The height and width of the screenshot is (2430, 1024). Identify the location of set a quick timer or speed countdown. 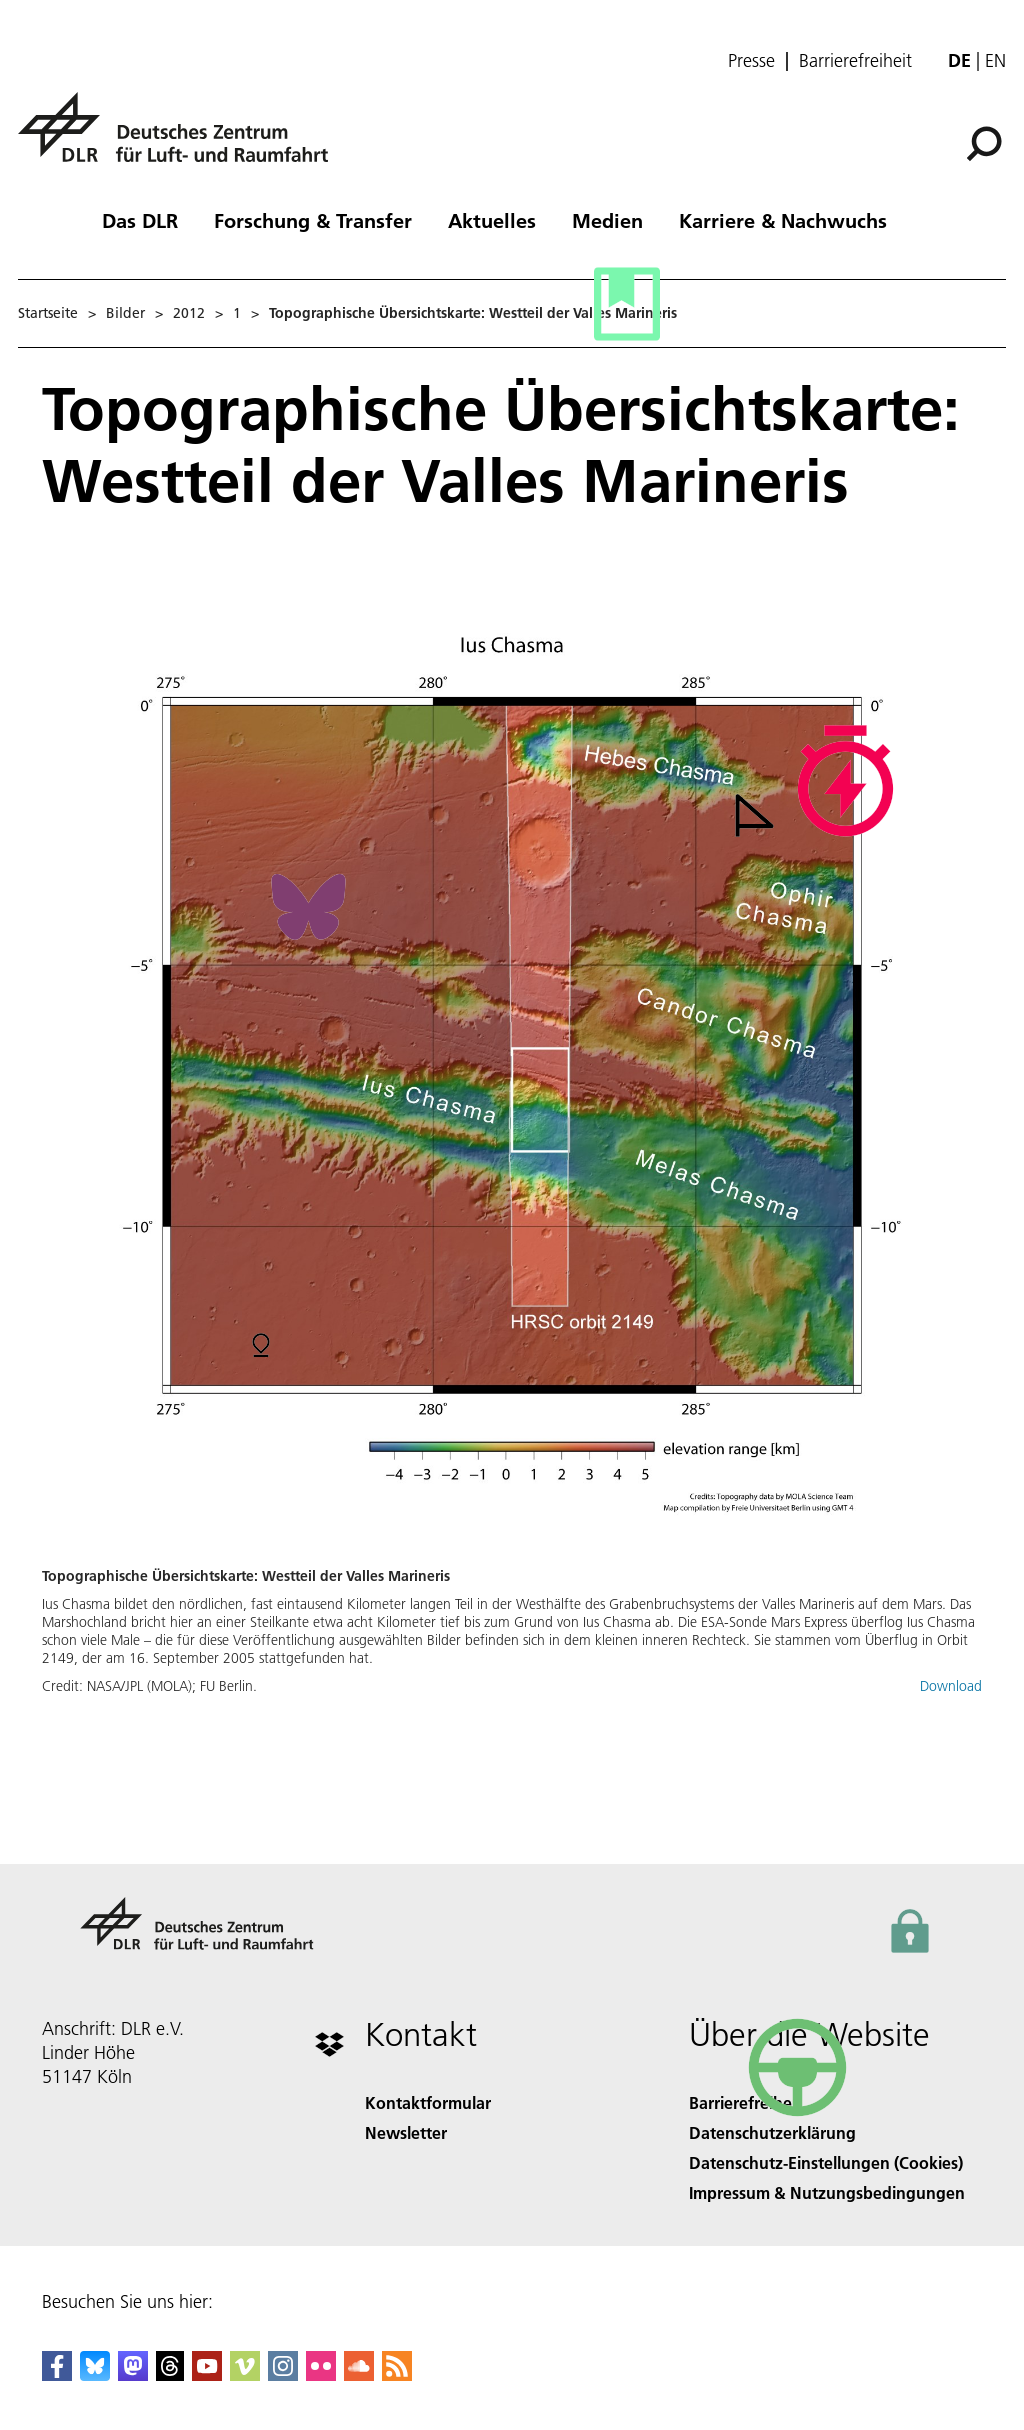
(845, 783).